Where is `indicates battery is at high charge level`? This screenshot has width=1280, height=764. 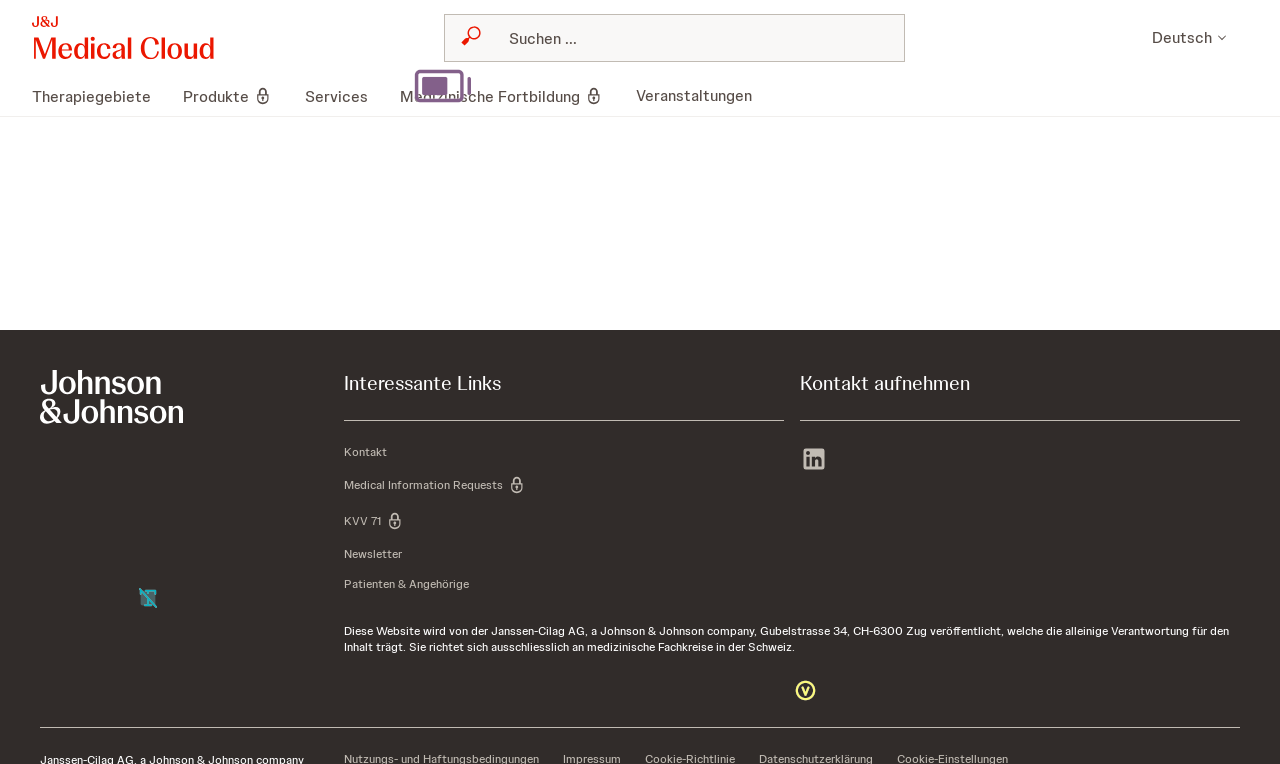 indicates battery is at high charge level is located at coordinates (442, 86).